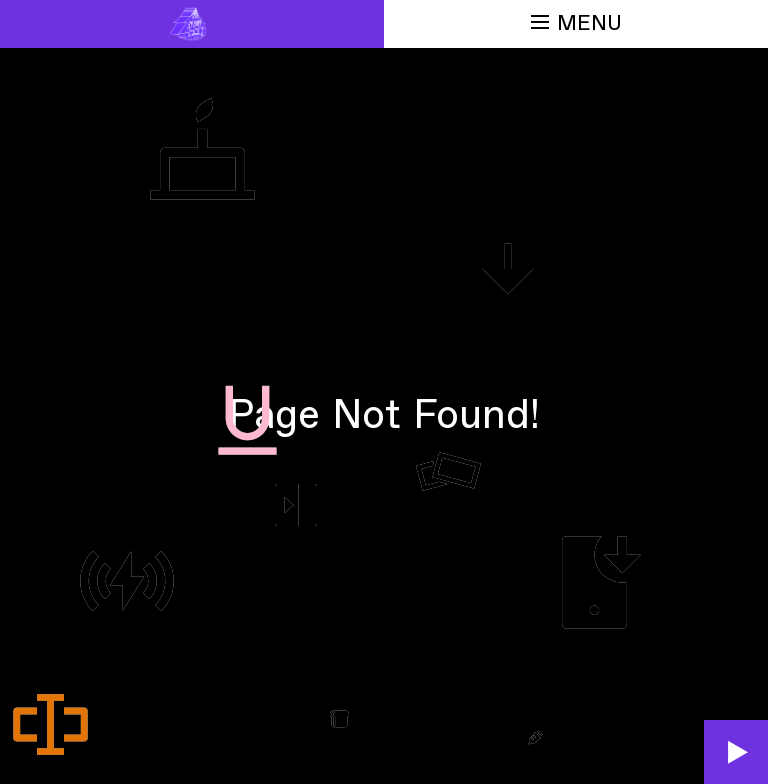 This screenshot has width=768, height=784. What do you see at coordinates (247, 418) in the screenshot?
I see `apply underline formatting to selected text` at bounding box center [247, 418].